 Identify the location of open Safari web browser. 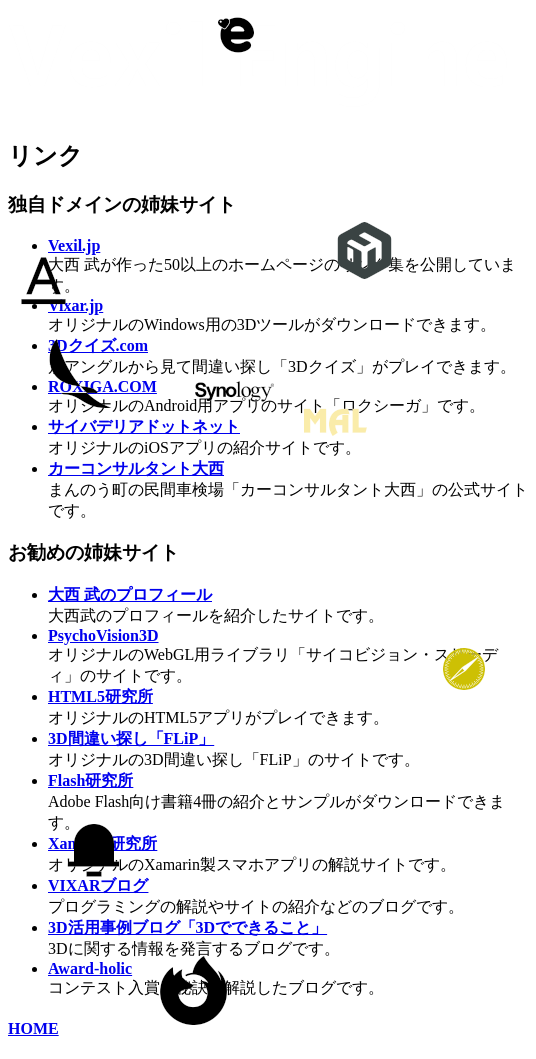
(464, 669).